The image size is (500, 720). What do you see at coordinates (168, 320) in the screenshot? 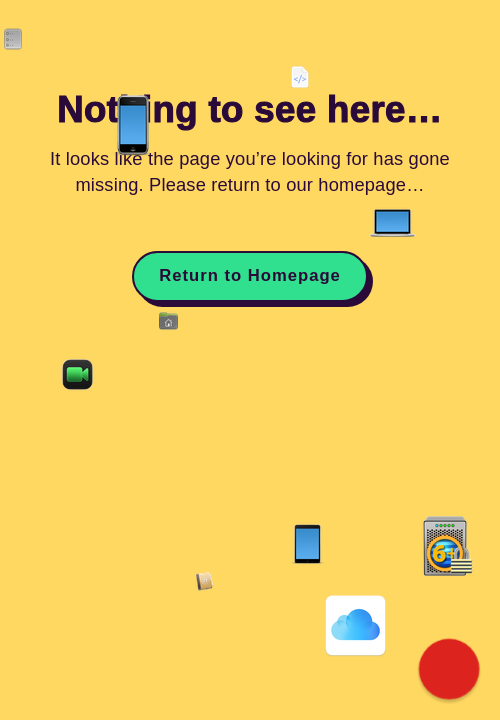
I see `access your home folder` at bounding box center [168, 320].